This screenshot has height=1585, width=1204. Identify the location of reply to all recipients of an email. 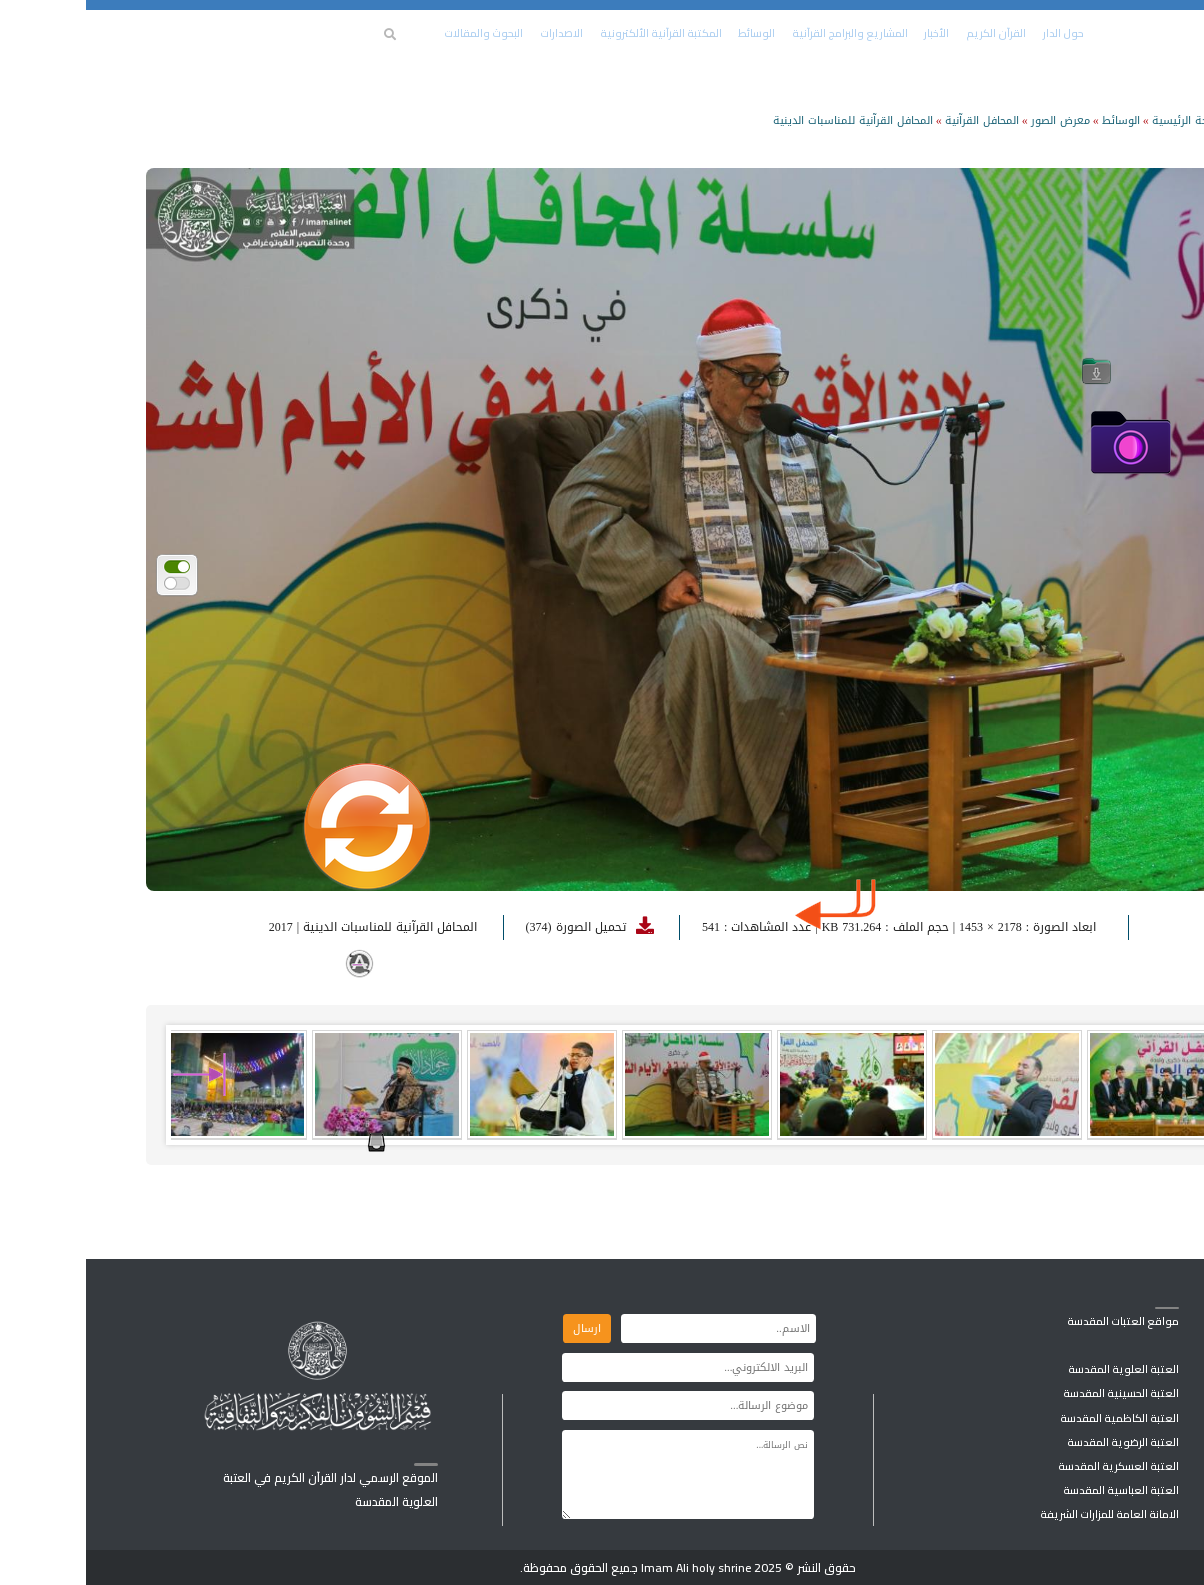
(834, 904).